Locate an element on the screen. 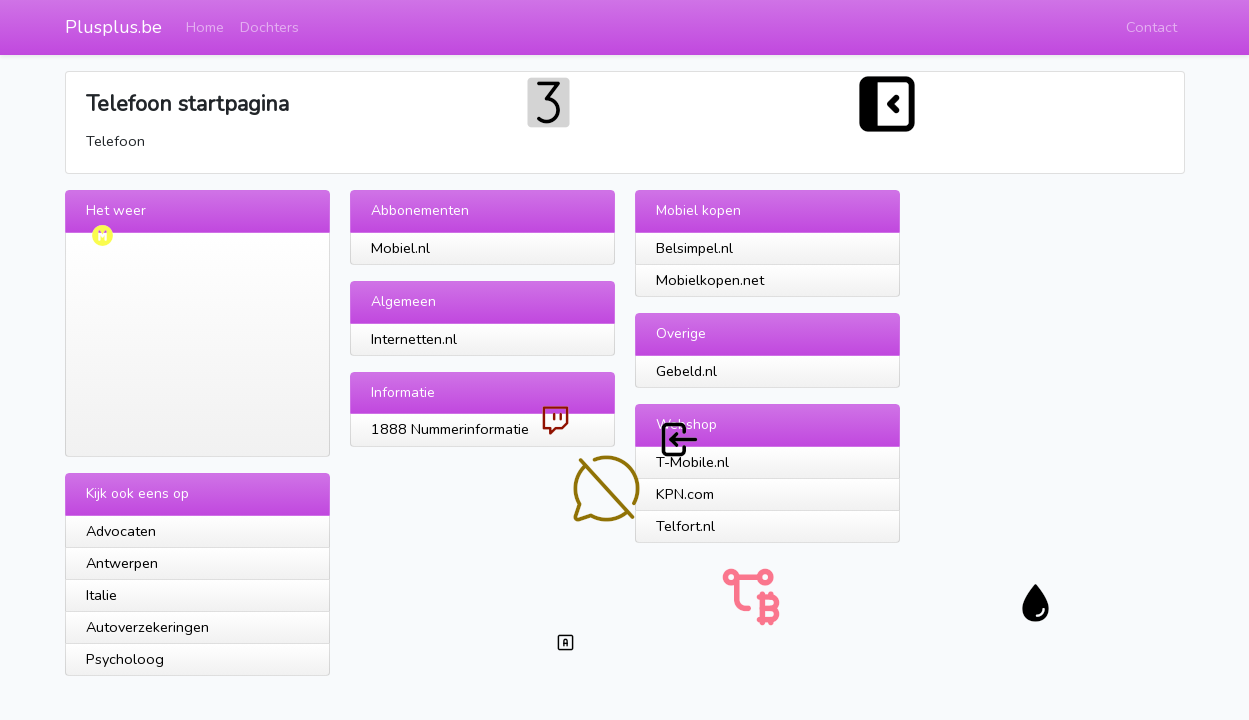  select text formatting option A is located at coordinates (565, 642).